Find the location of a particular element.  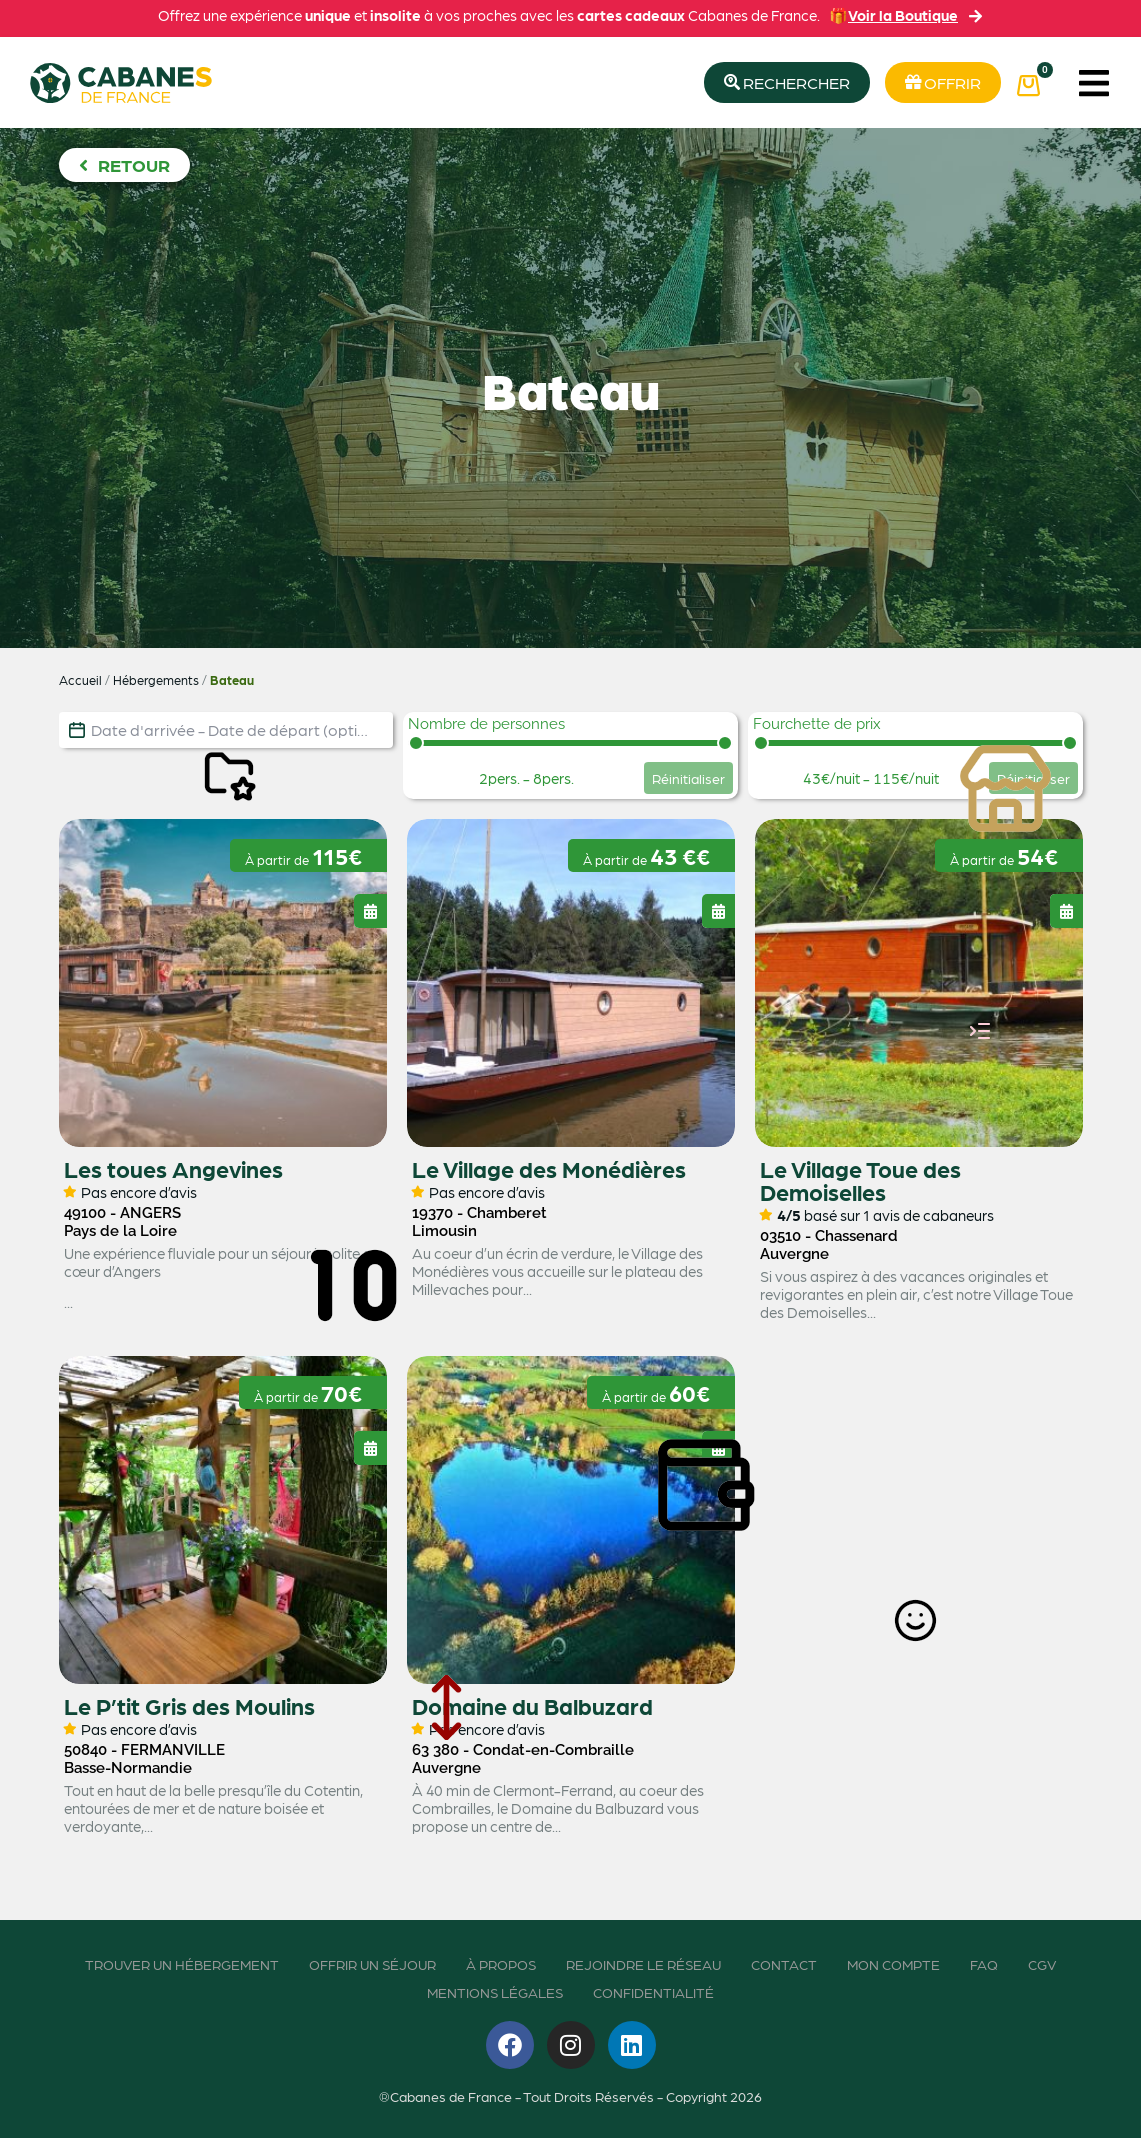

browse or open the store is located at coordinates (1005, 790).